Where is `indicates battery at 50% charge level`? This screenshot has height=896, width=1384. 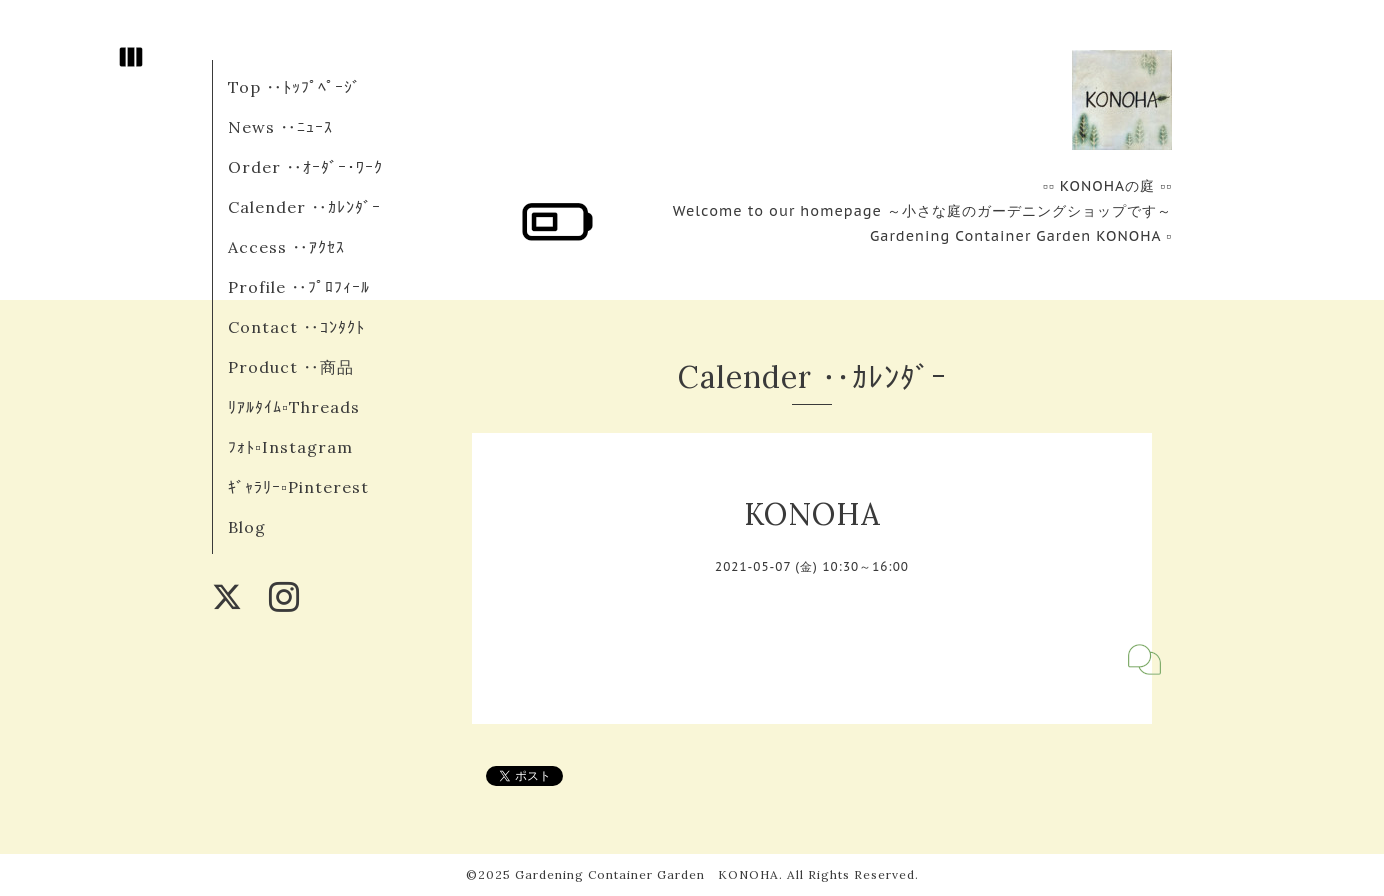
indicates battery at 50% charge level is located at coordinates (557, 219).